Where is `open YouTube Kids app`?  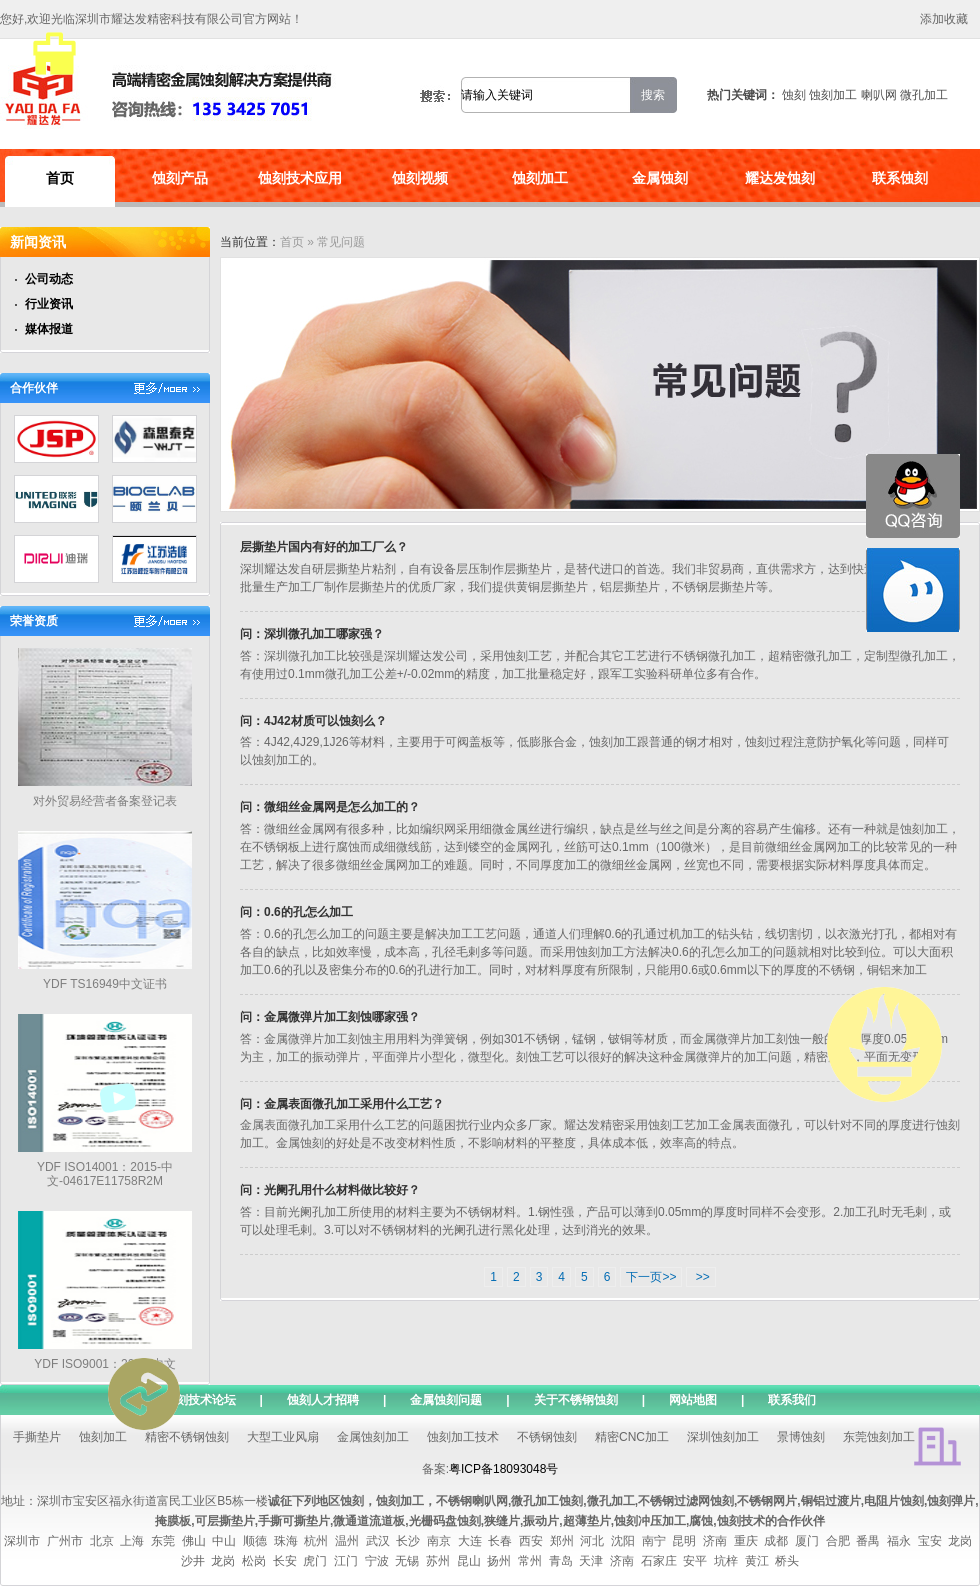 open YouTube Kids app is located at coordinates (118, 1098).